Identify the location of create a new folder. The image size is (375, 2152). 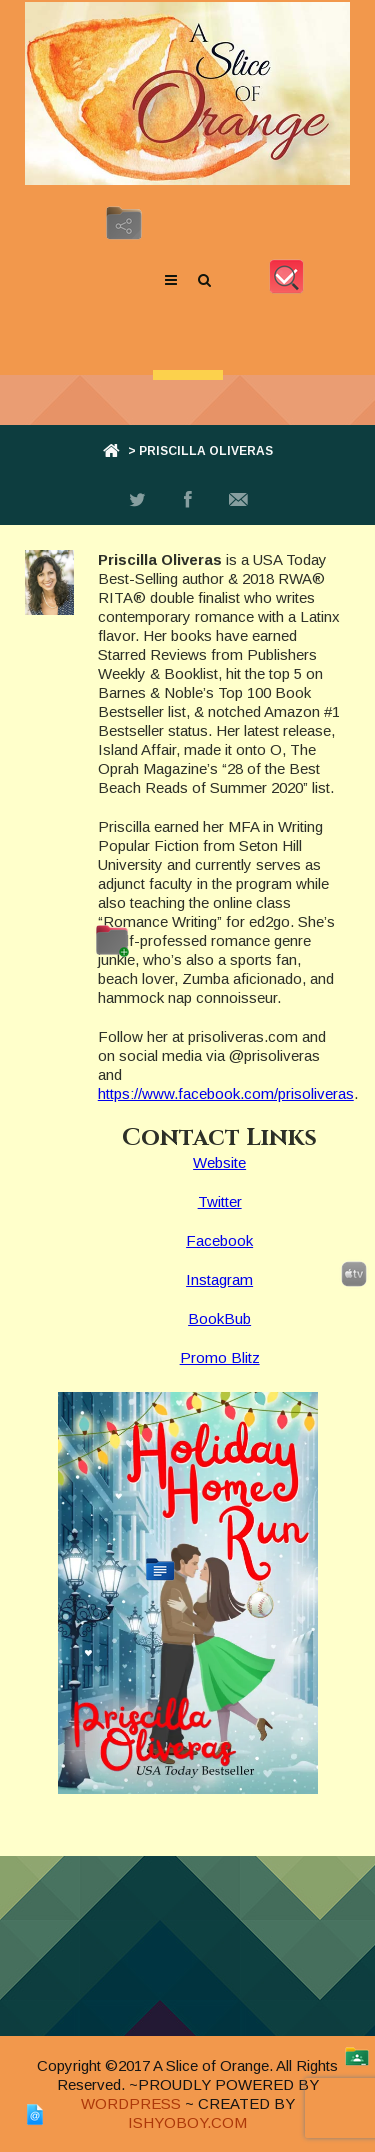
(112, 940).